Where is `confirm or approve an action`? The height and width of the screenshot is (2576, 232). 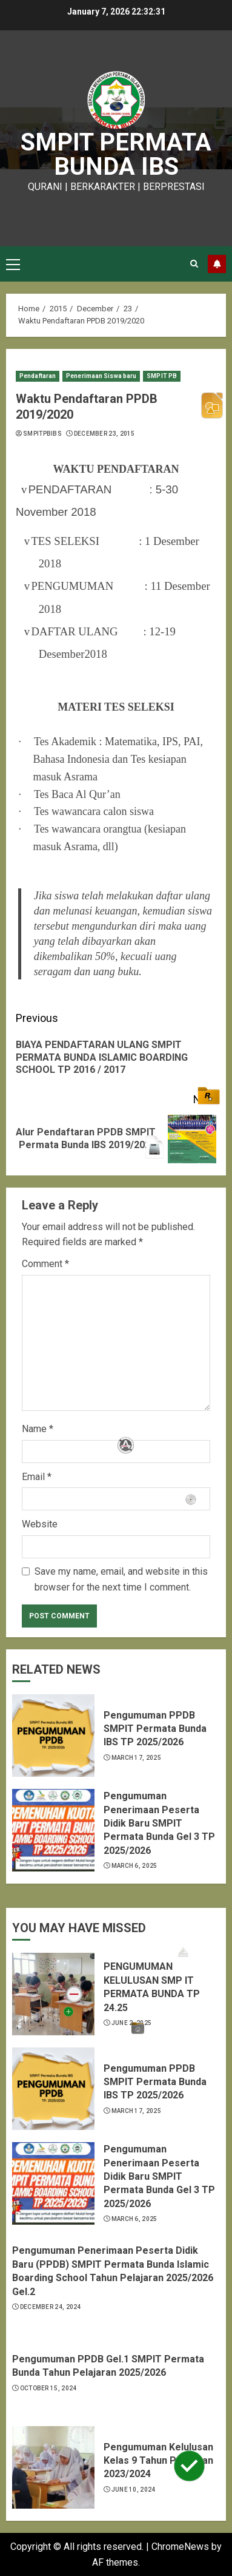
confirm or approve an action is located at coordinates (189, 2466).